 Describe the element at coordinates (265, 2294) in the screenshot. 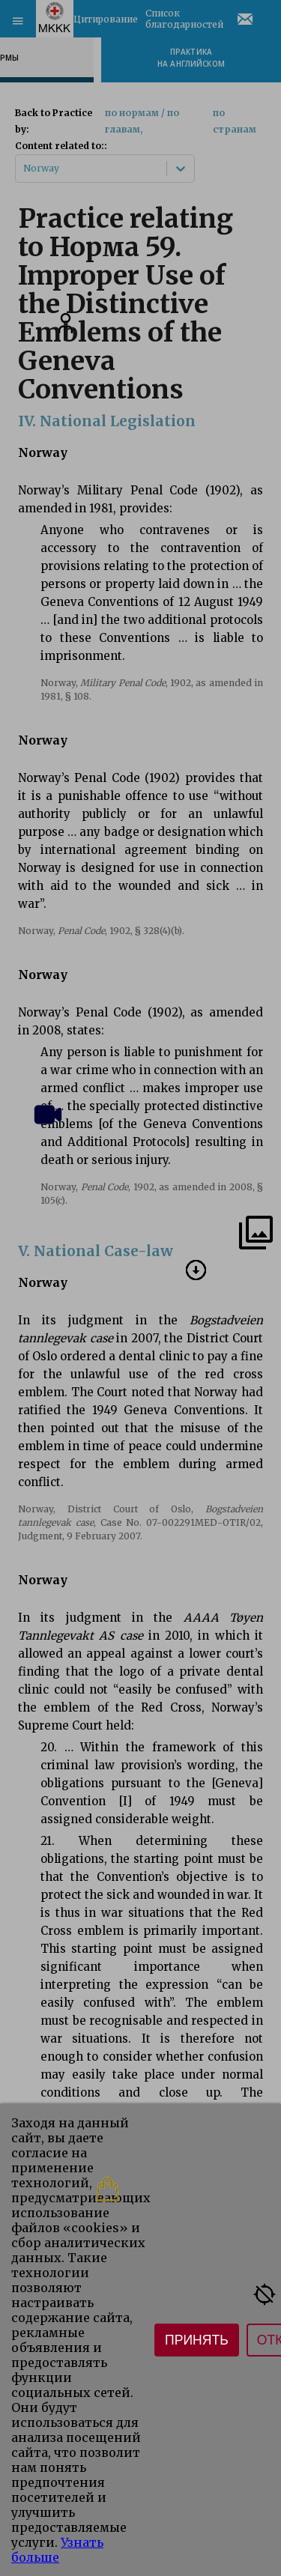

I see `location services are disabled` at that location.